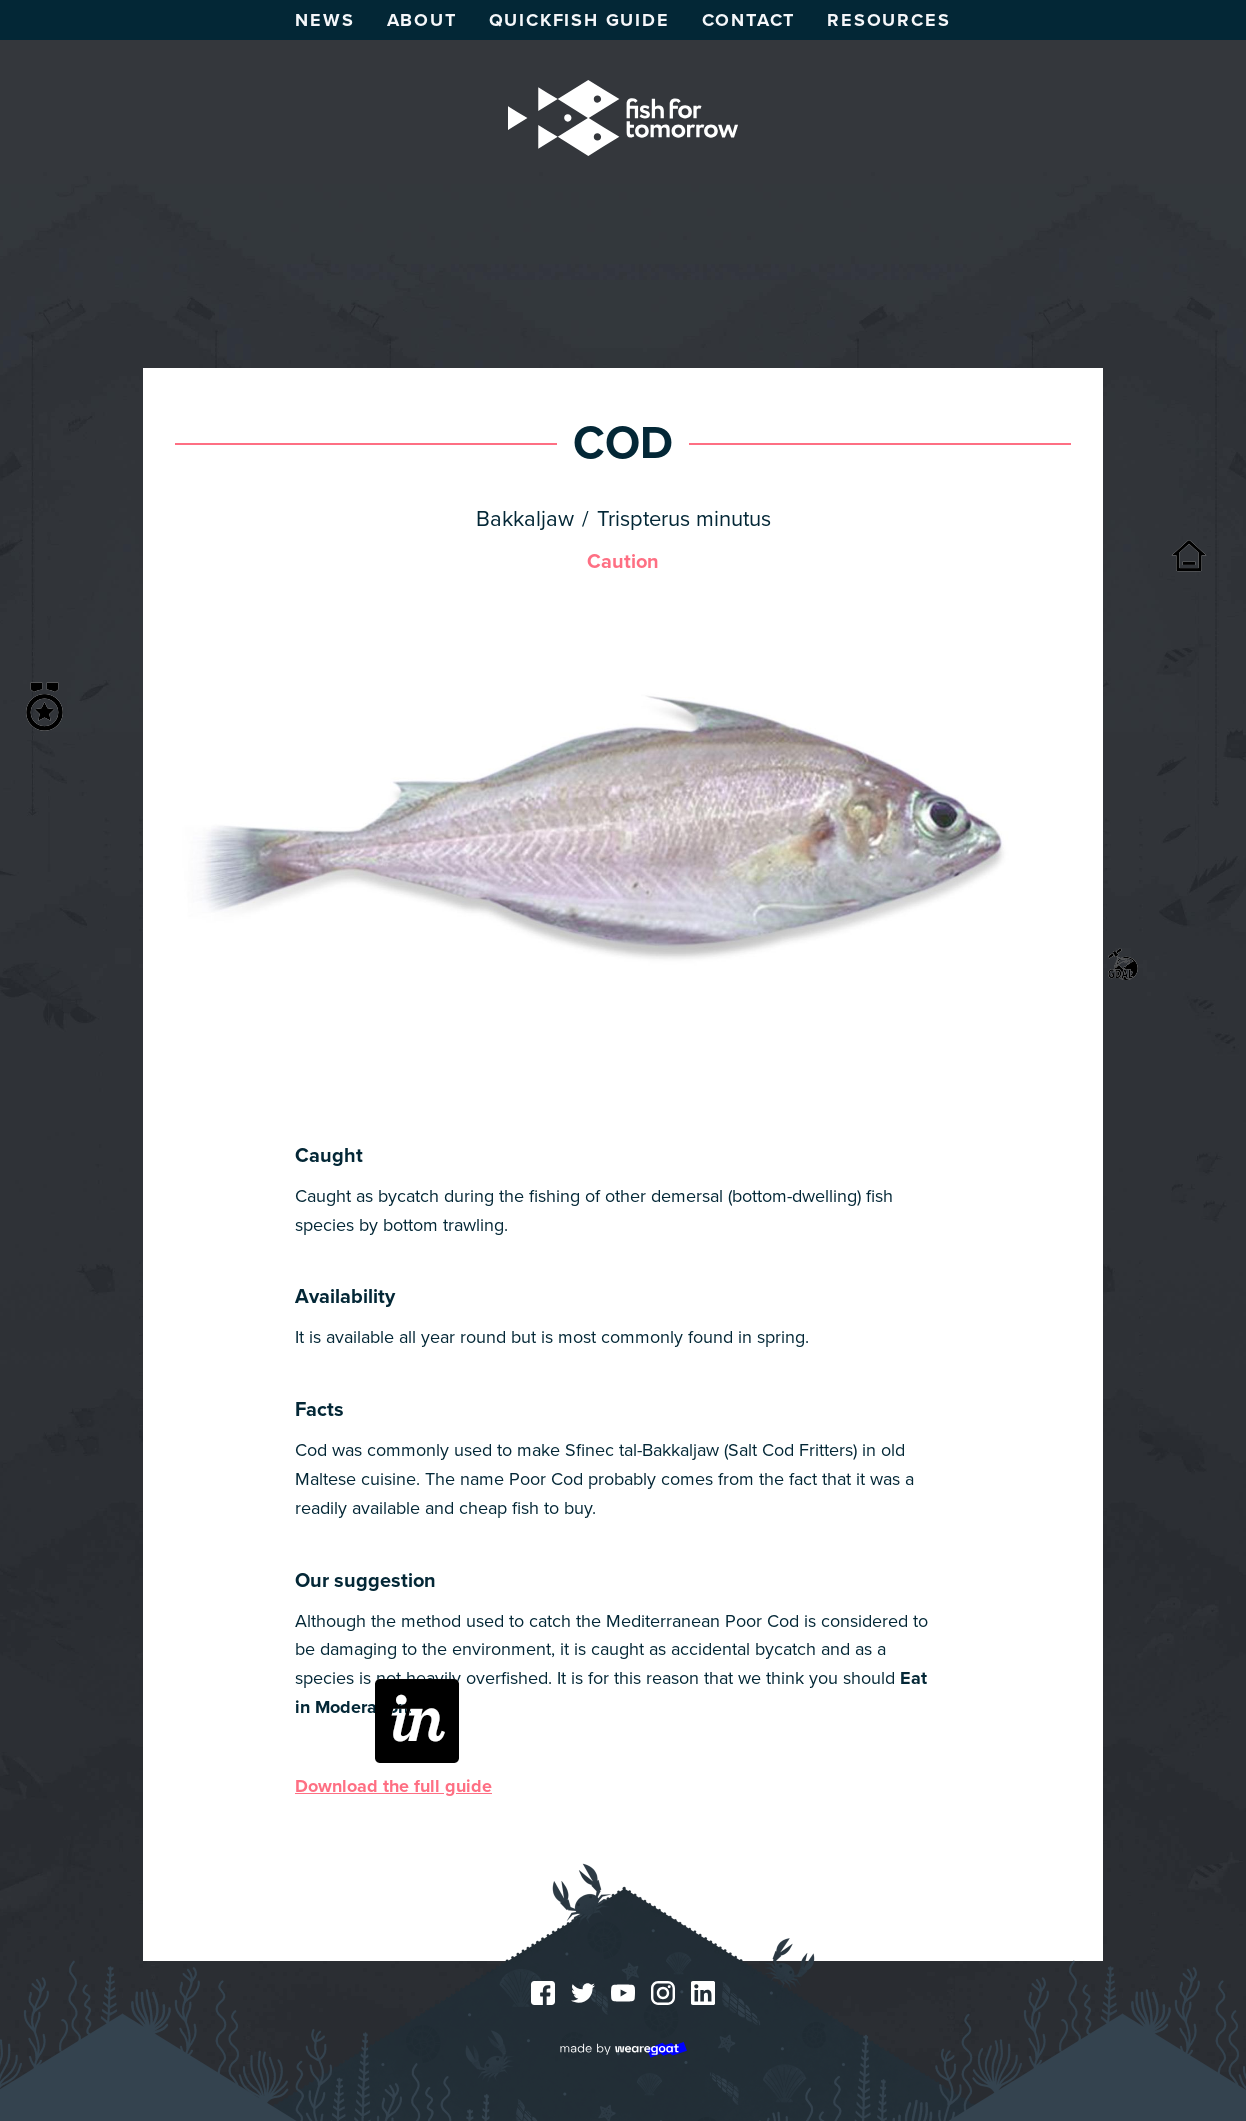 The image size is (1246, 2121). Describe the element at coordinates (1189, 557) in the screenshot. I see `navigate to home screen` at that location.